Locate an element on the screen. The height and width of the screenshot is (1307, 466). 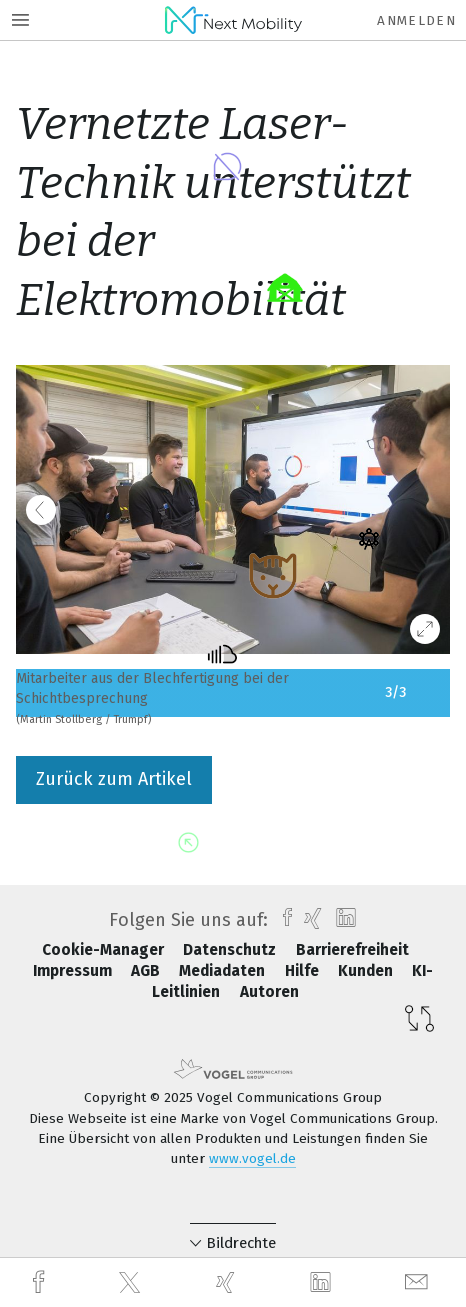
open soundcloud app is located at coordinates (222, 655).